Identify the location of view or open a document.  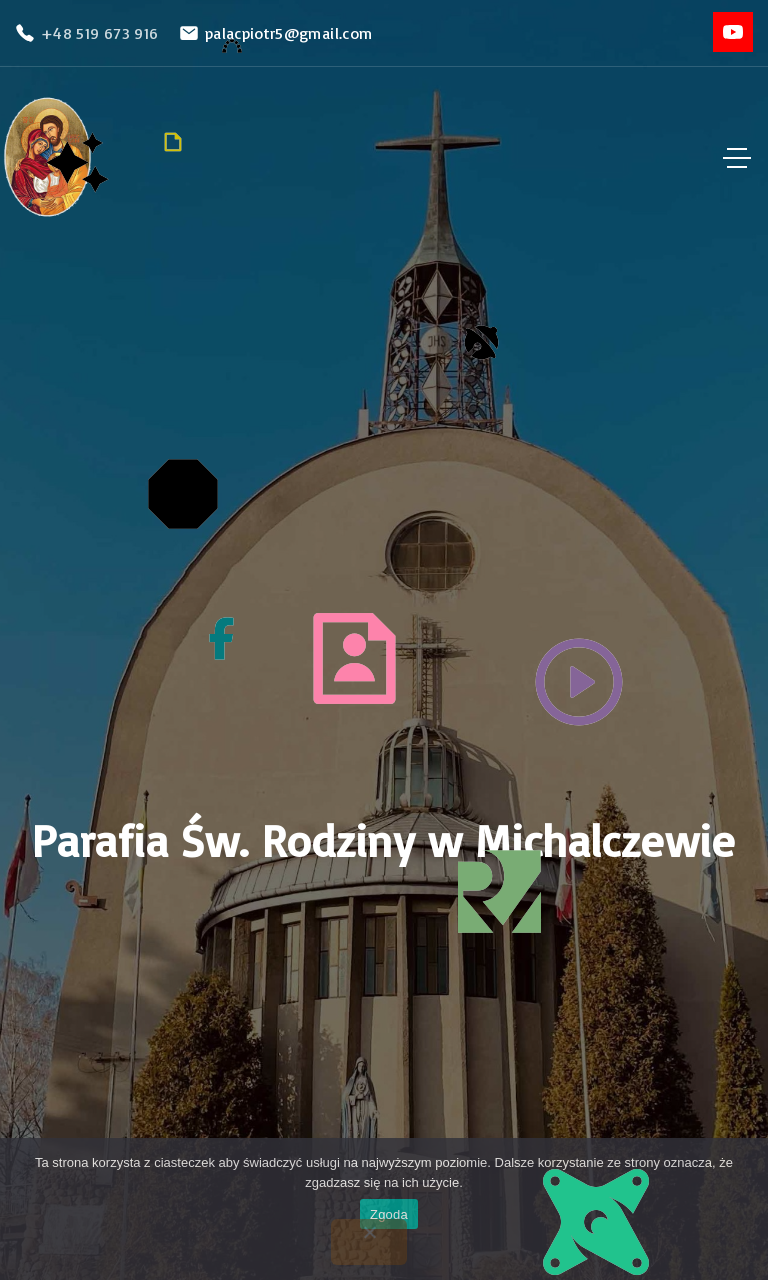
(173, 142).